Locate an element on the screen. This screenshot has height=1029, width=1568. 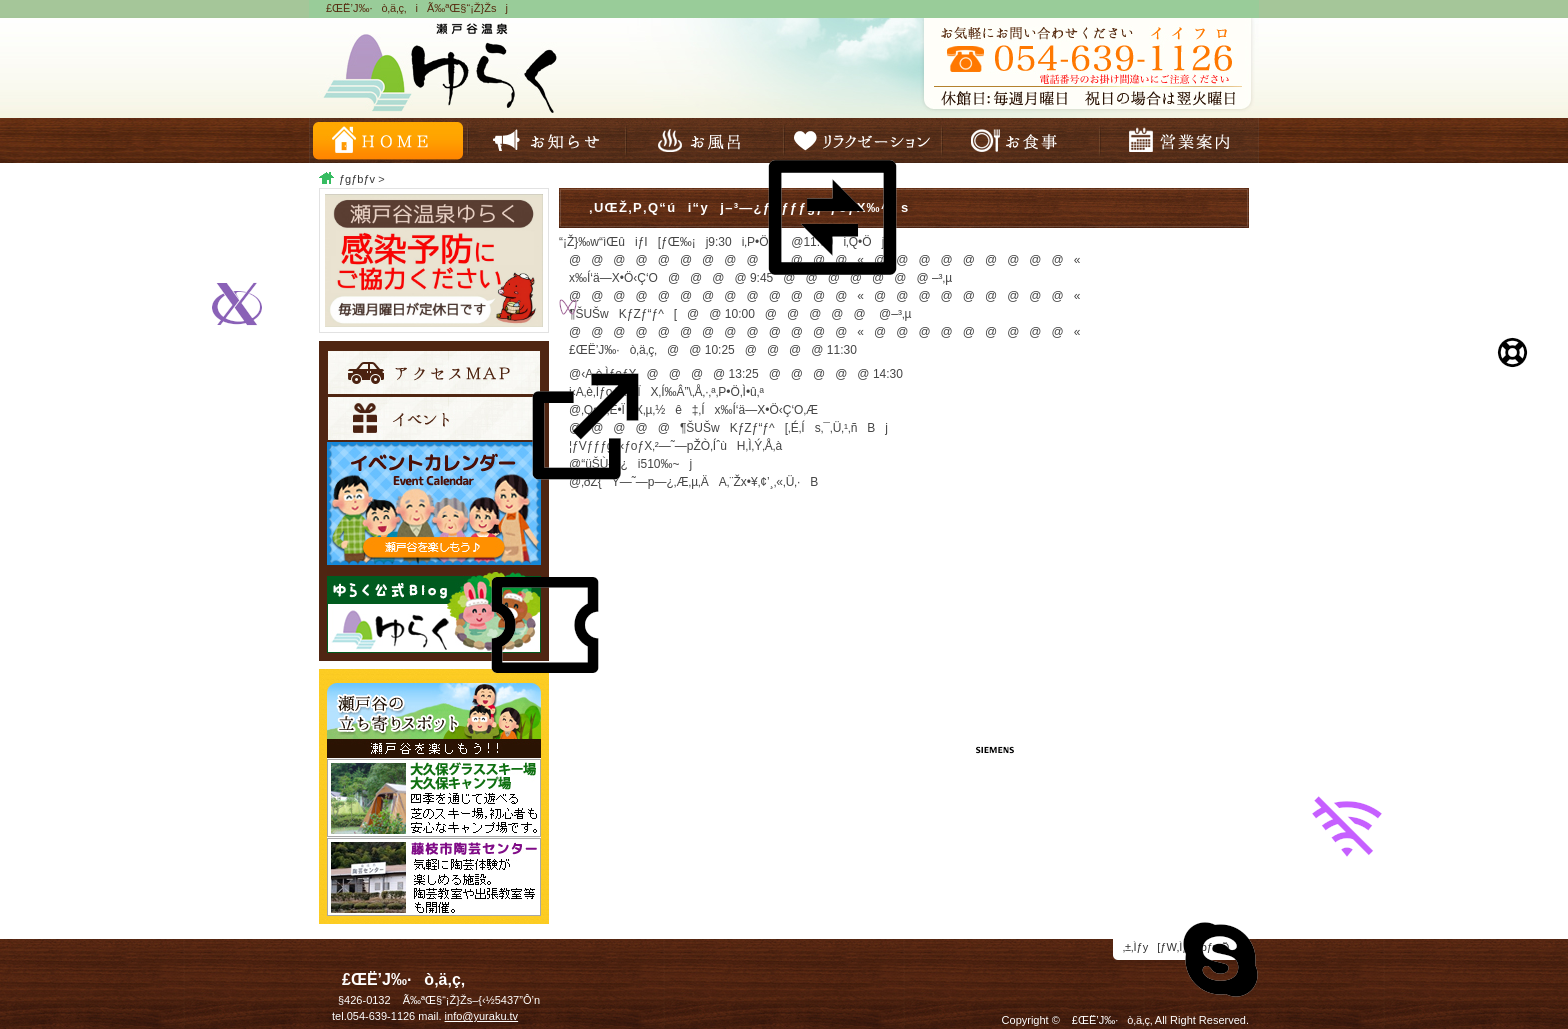
exchange or swap currencies is located at coordinates (832, 217).